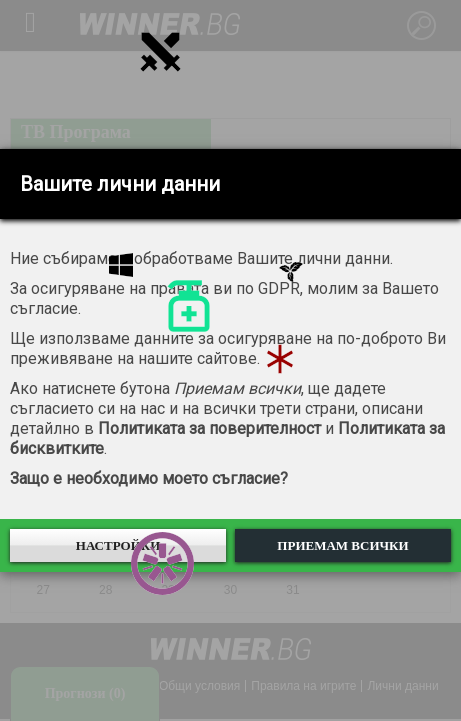  Describe the element at coordinates (189, 306) in the screenshot. I see `access hand sanitizer station location` at that location.